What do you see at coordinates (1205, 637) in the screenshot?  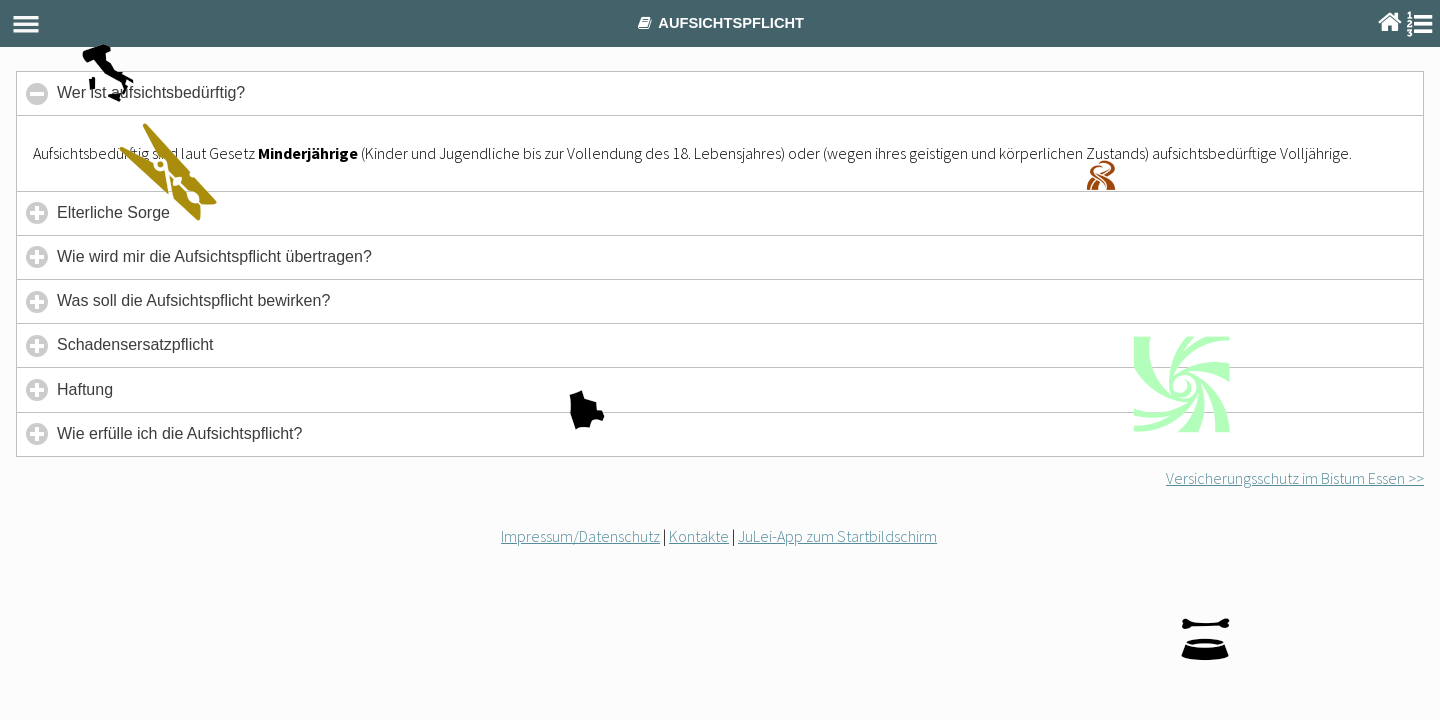 I see `access pet feeding schedule` at bounding box center [1205, 637].